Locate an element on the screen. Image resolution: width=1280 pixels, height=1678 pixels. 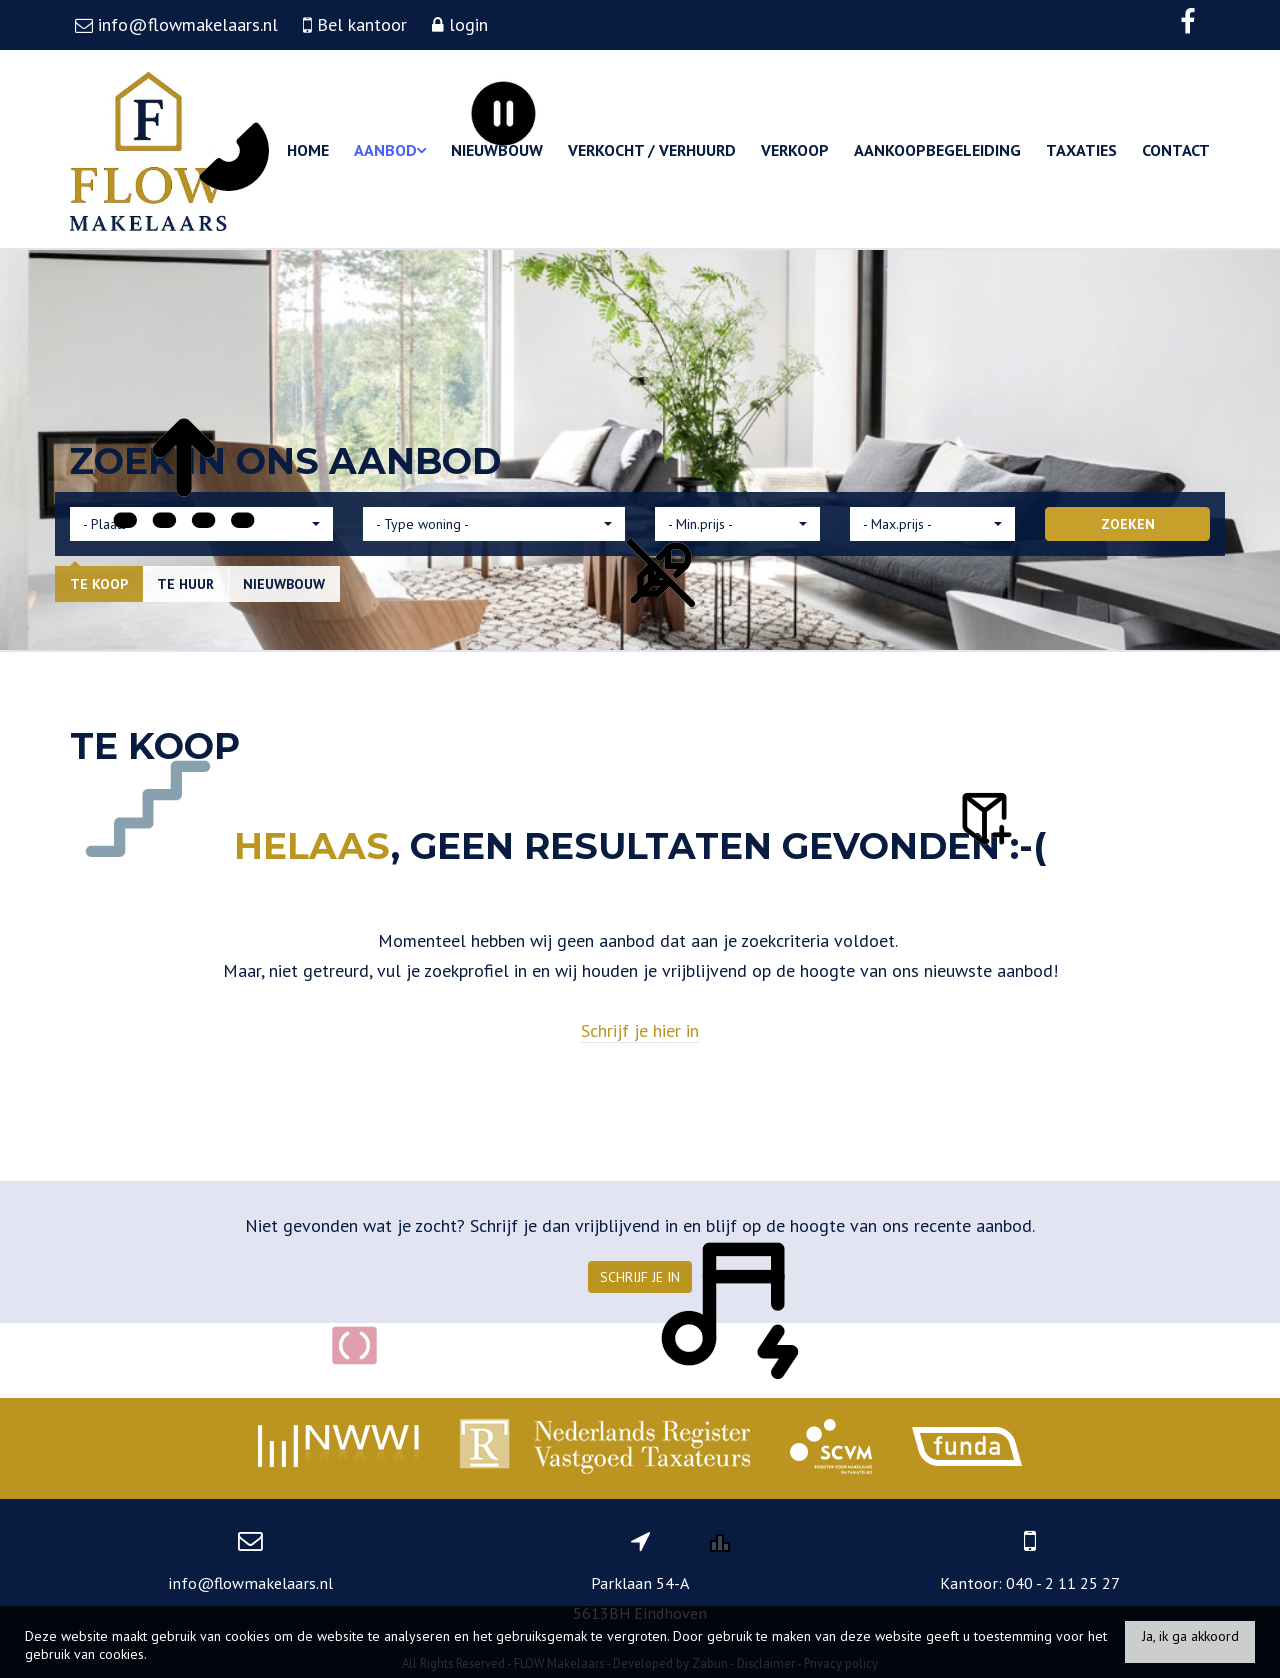
pause media playback is located at coordinates (503, 113).